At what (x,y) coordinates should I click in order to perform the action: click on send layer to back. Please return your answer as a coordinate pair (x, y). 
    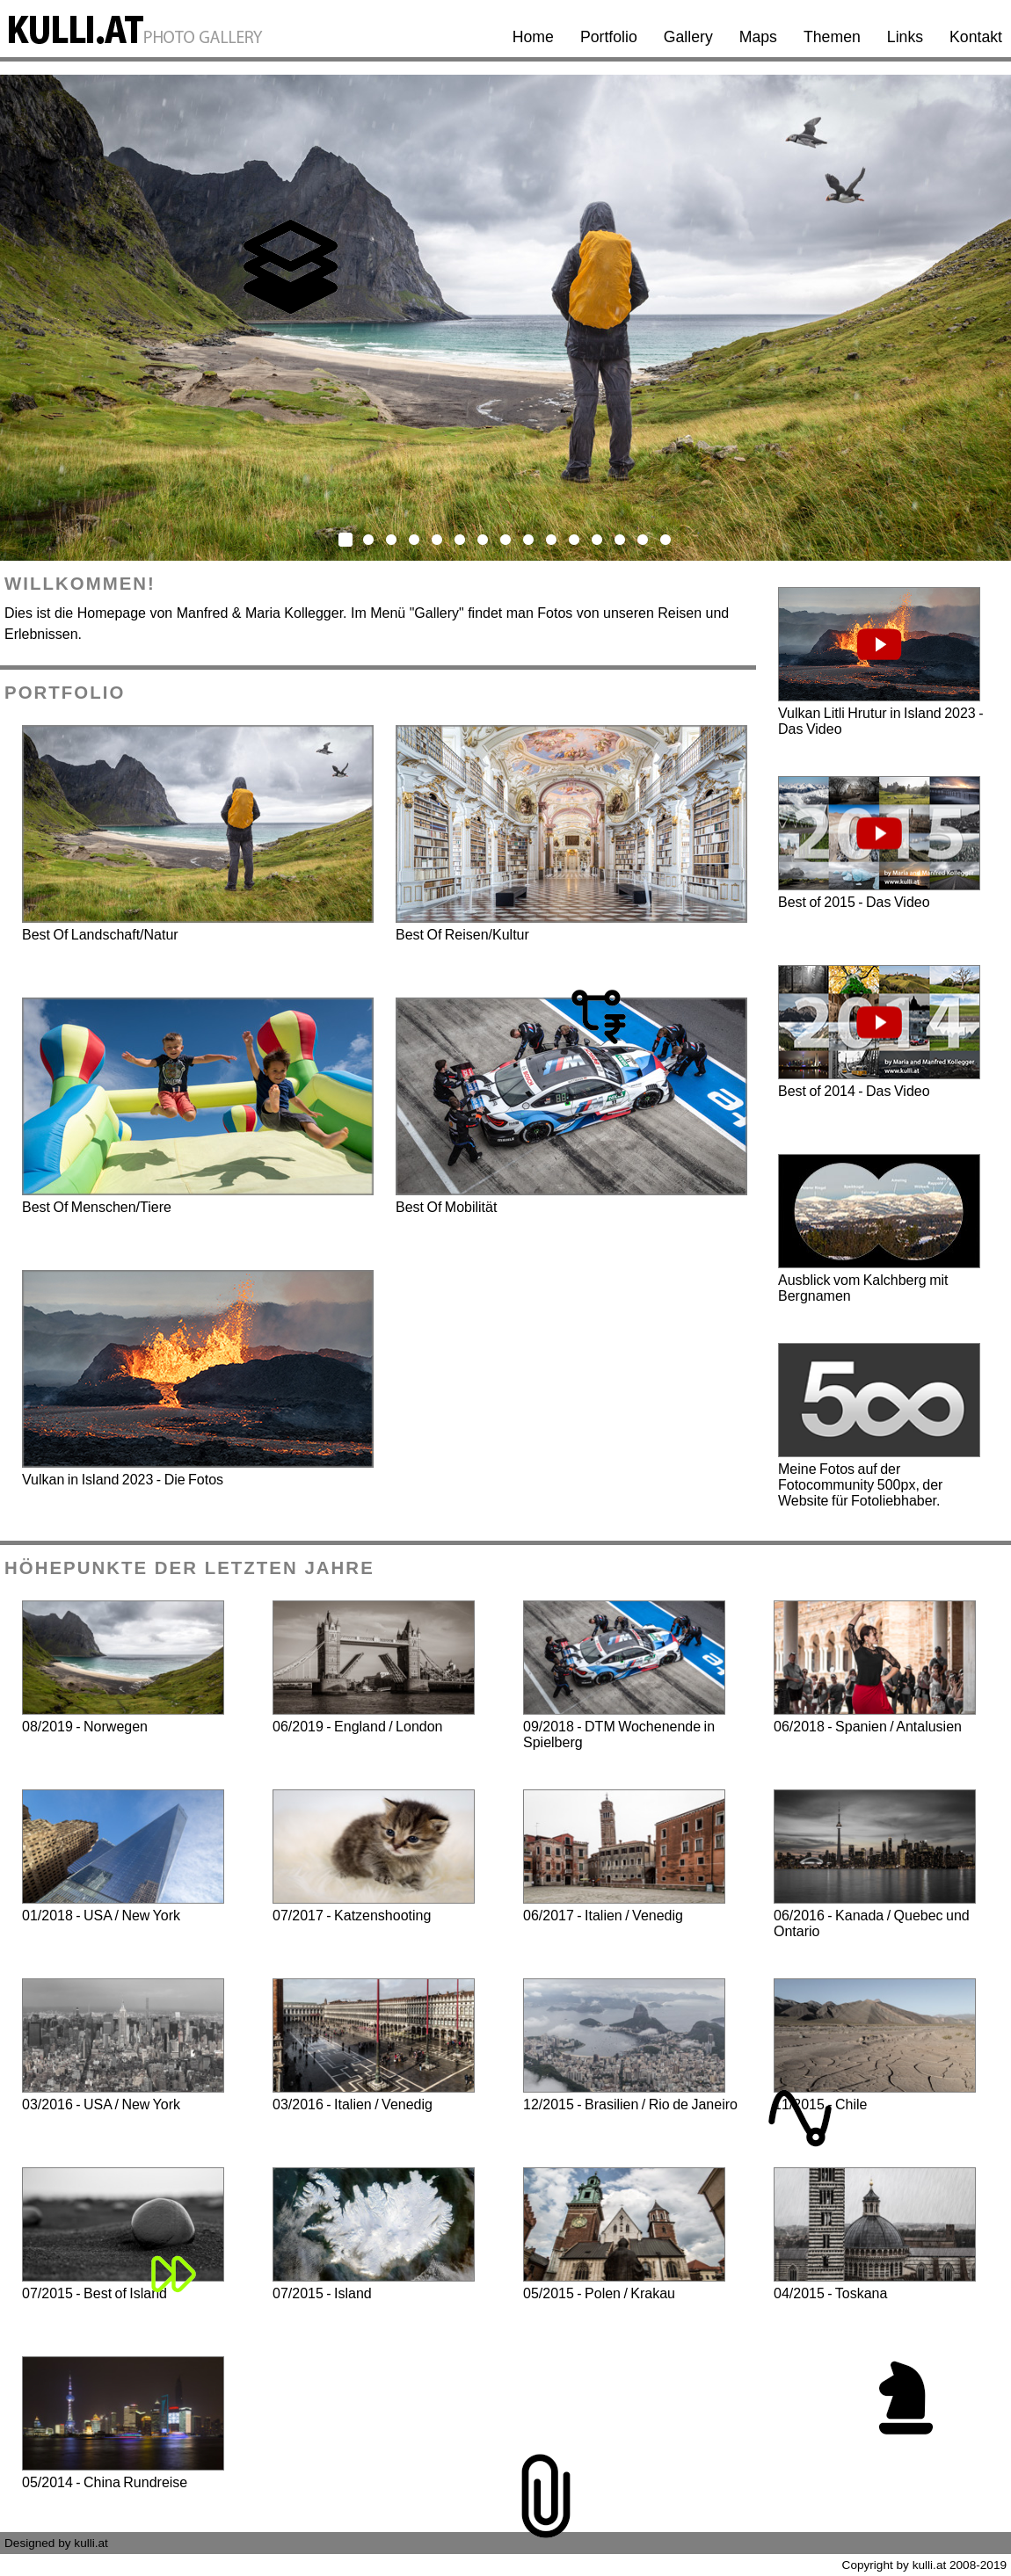
    Looking at the image, I should click on (290, 266).